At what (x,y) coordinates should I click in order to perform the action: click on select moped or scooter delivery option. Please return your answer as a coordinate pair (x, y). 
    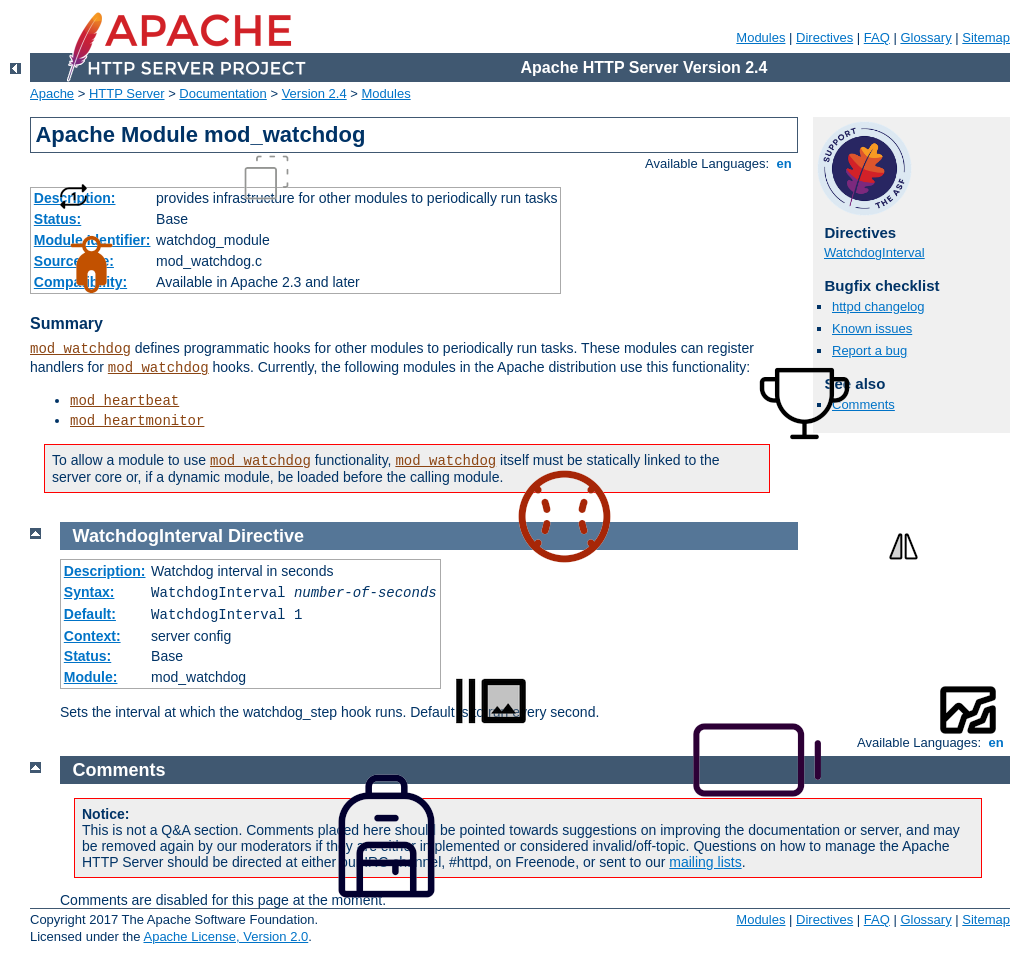
    Looking at the image, I should click on (91, 264).